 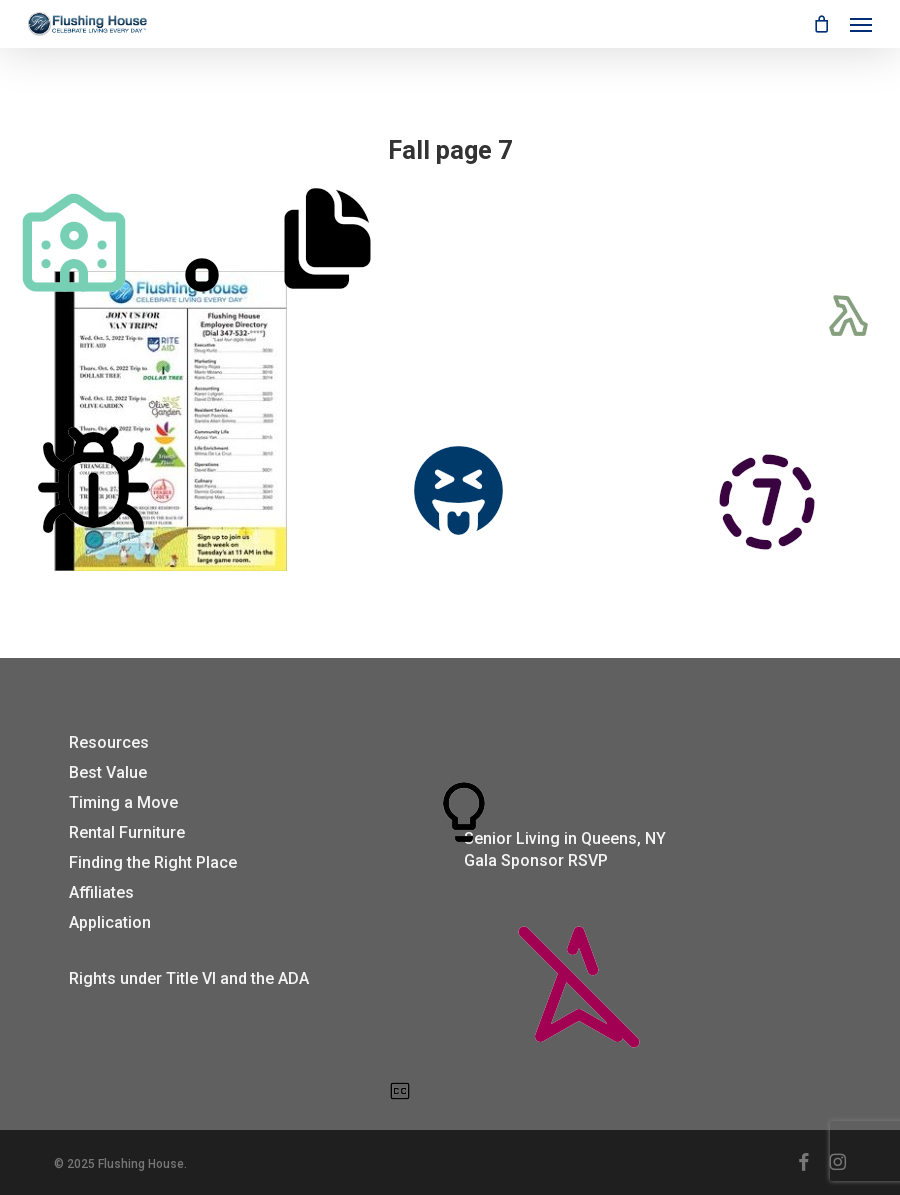 What do you see at coordinates (458, 490) in the screenshot?
I see `react with a laughing face emoji` at bounding box center [458, 490].